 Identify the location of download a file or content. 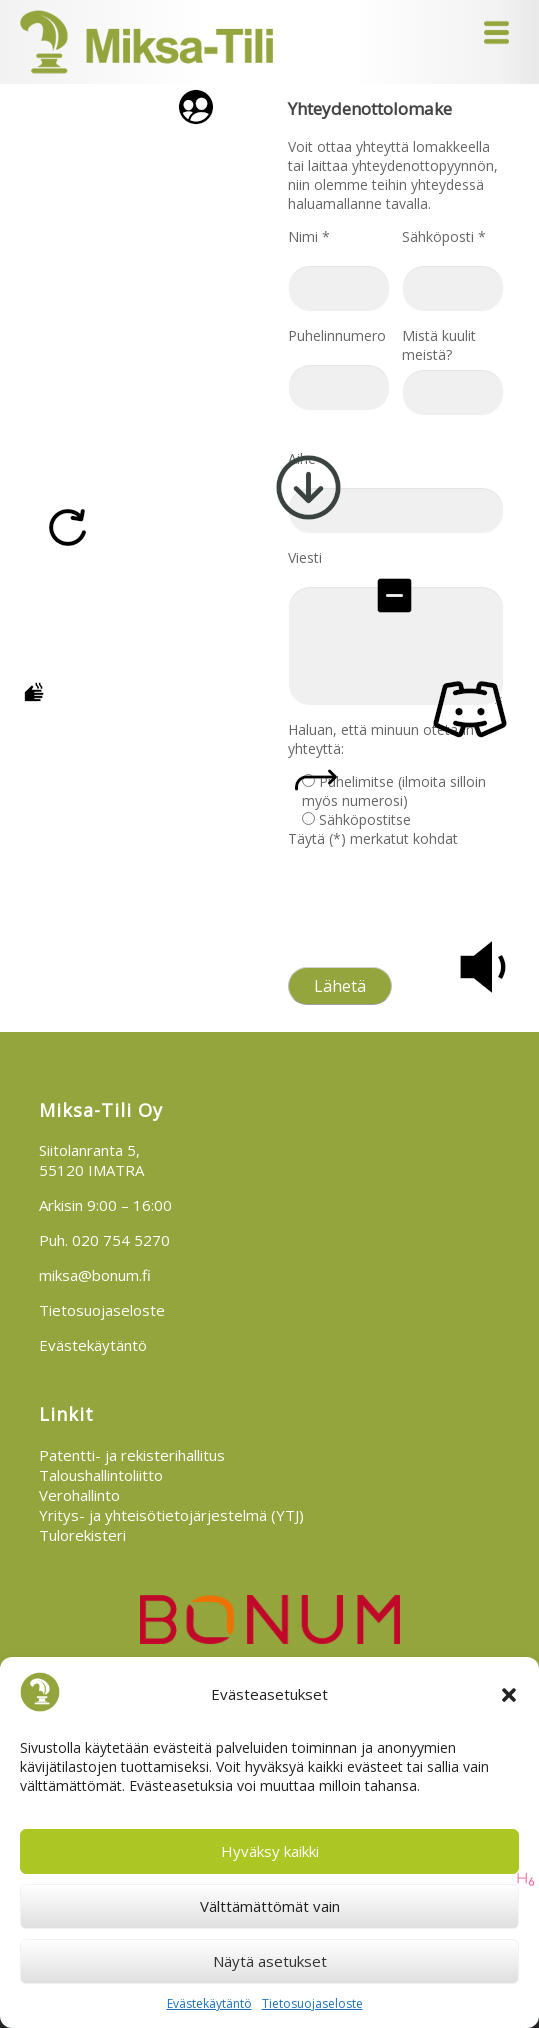
(308, 487).